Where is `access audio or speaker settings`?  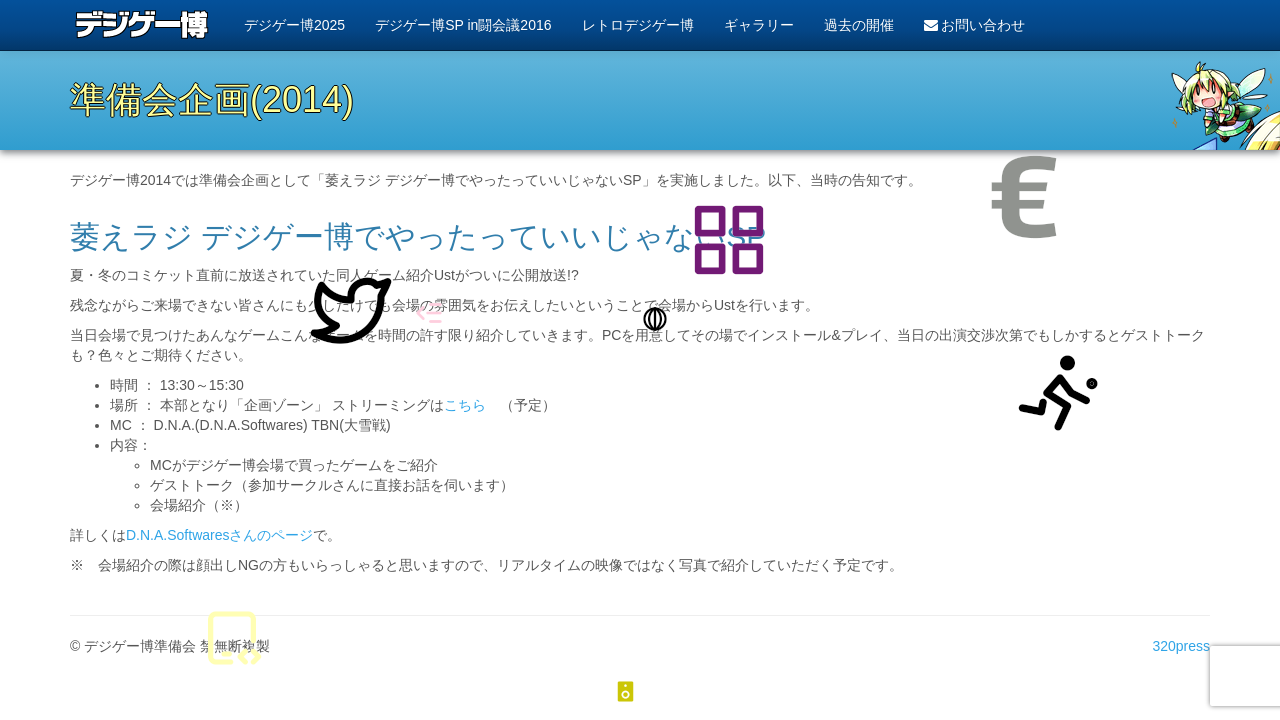
access audio or speaker settings is located at coordinates (625, 691).